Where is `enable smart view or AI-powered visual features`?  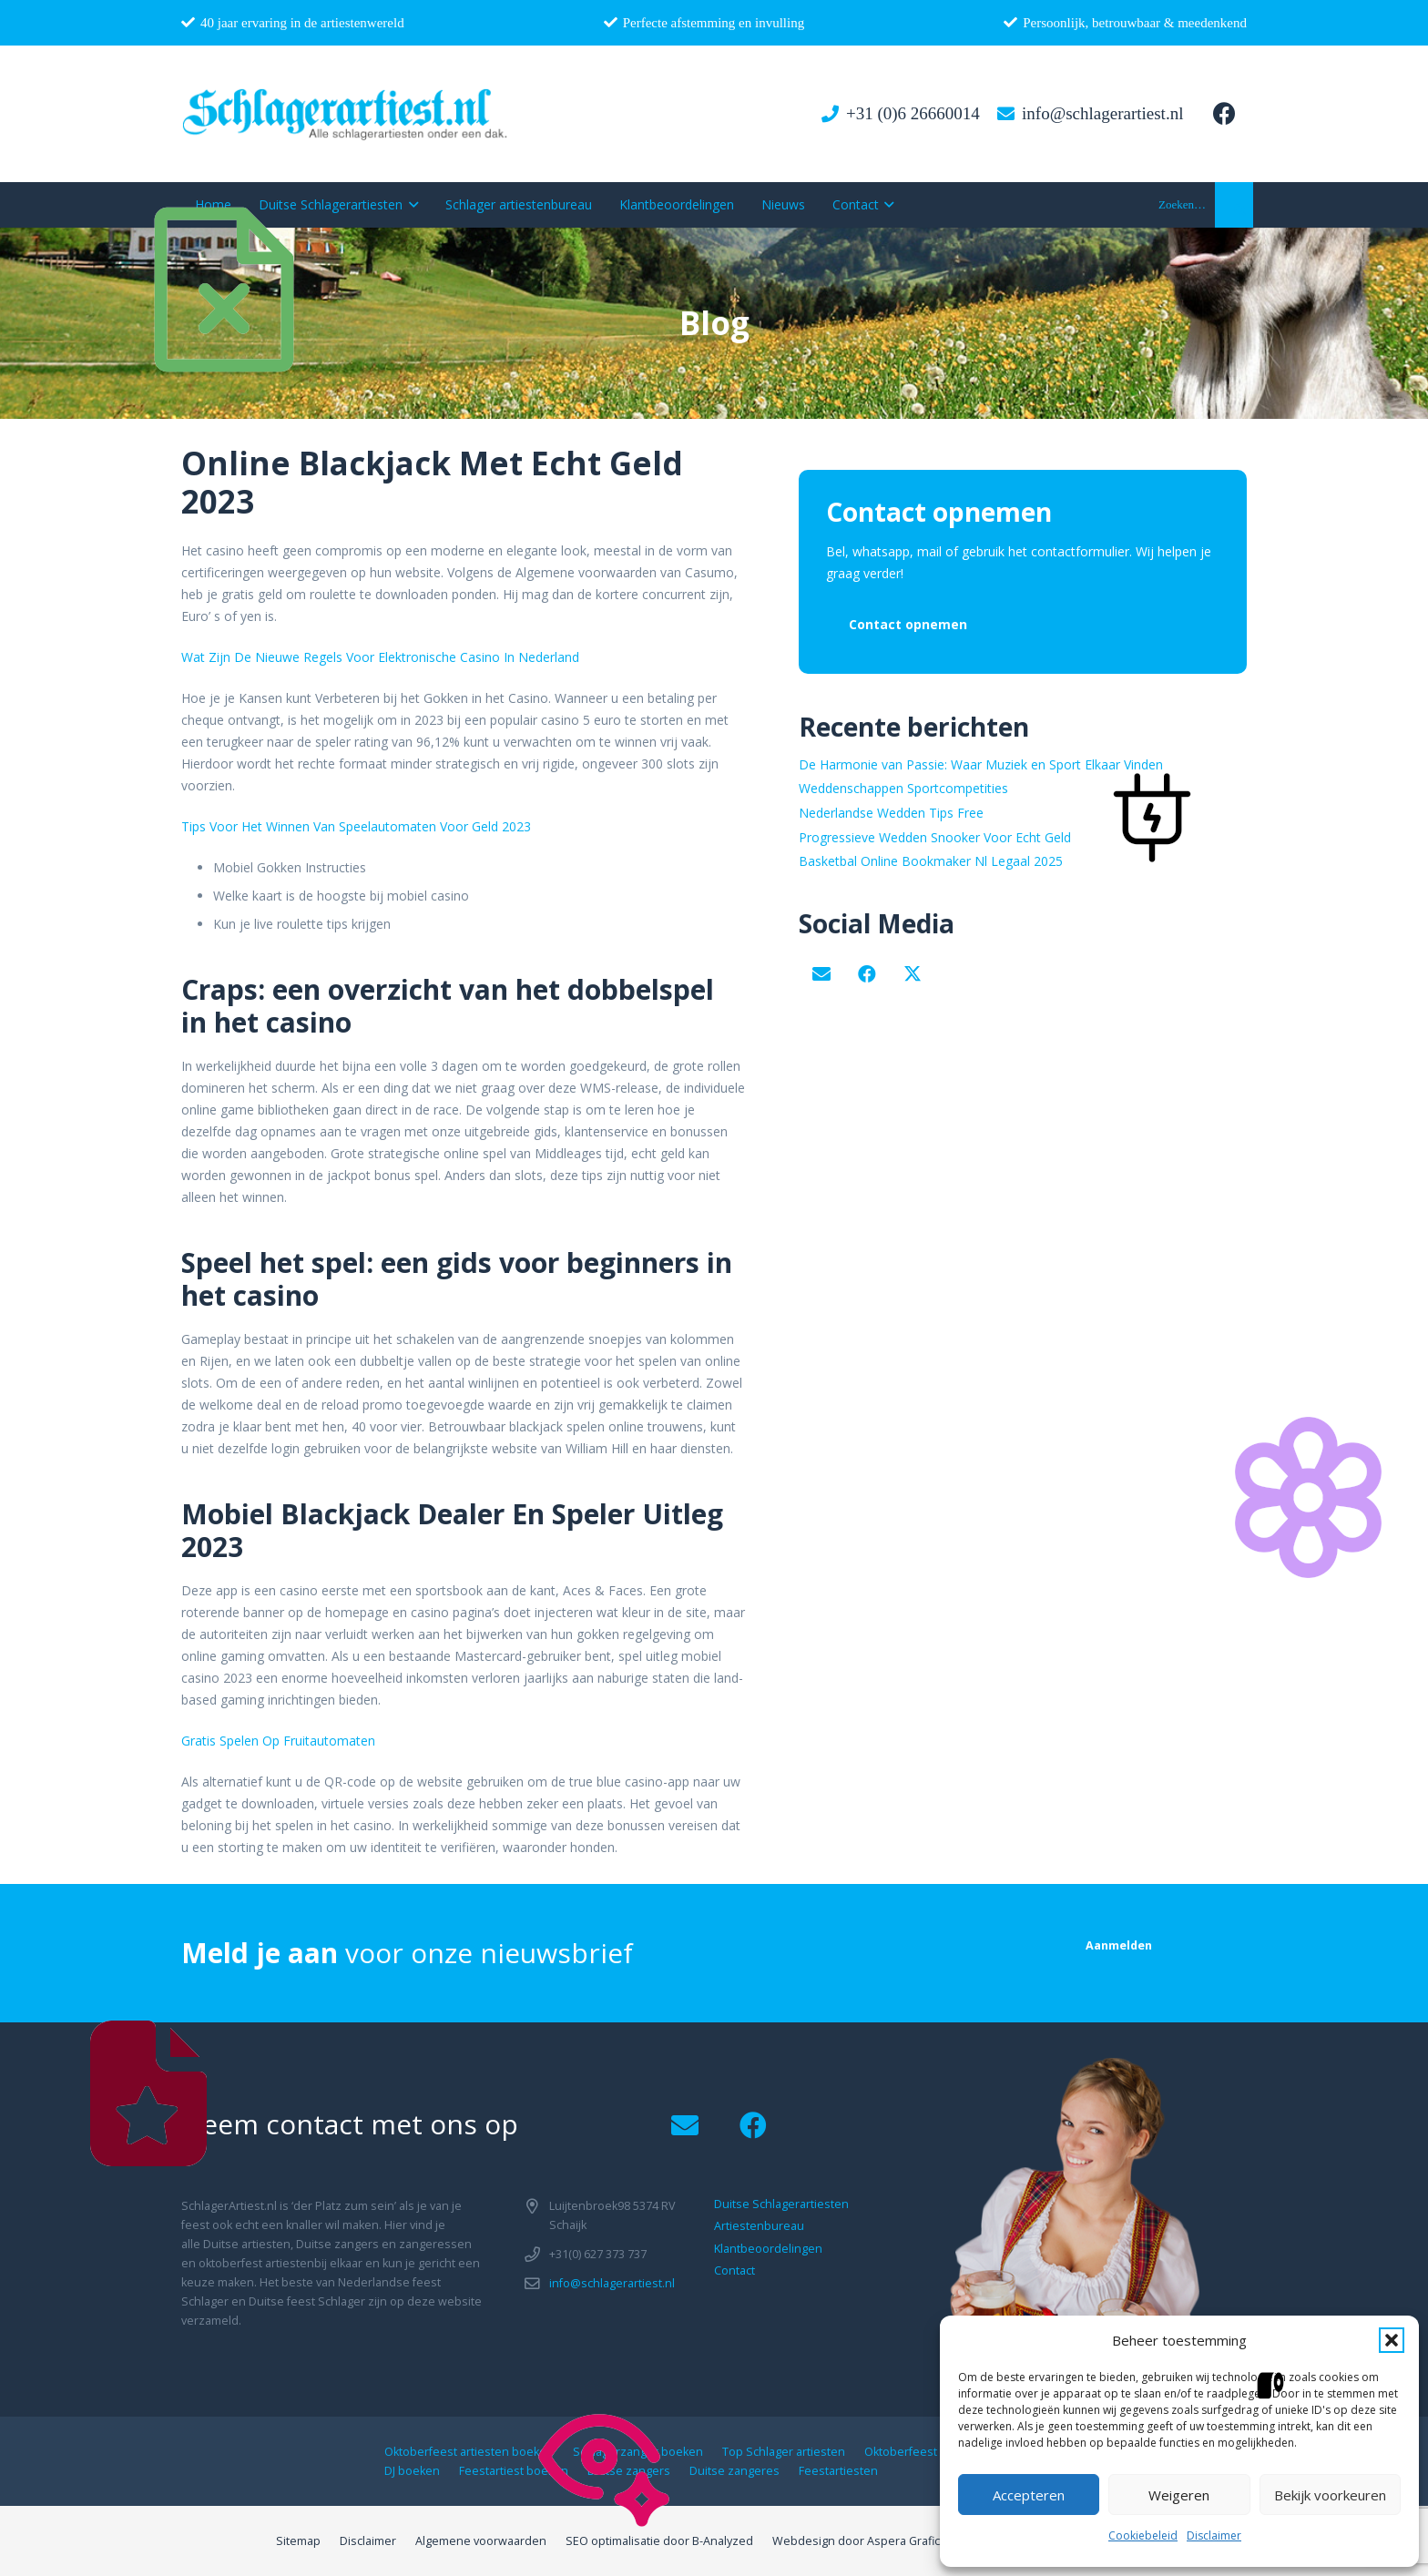
enable smart view or AI-powered visual features is located at coordinates (599, 2457).